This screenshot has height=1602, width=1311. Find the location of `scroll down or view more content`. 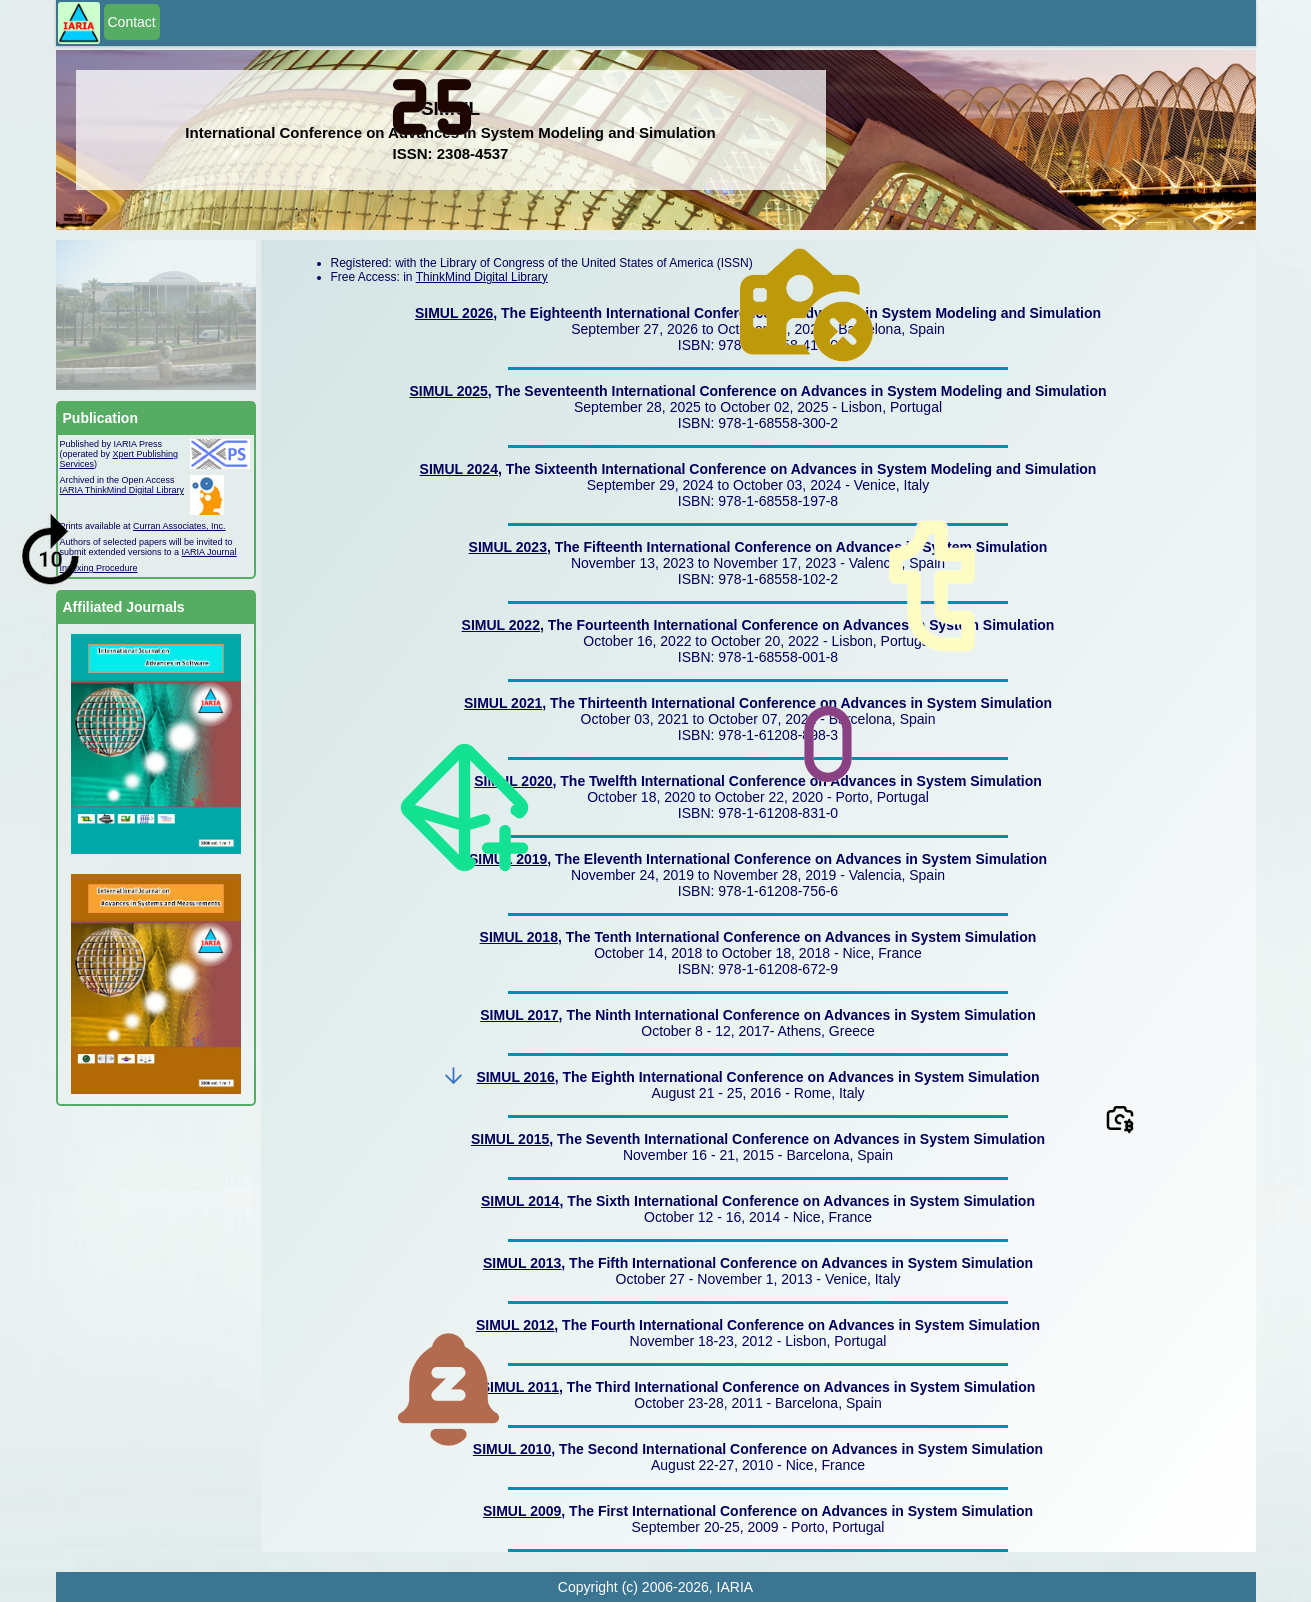

scroll down or view more content is located at coordinates (453, 1075).